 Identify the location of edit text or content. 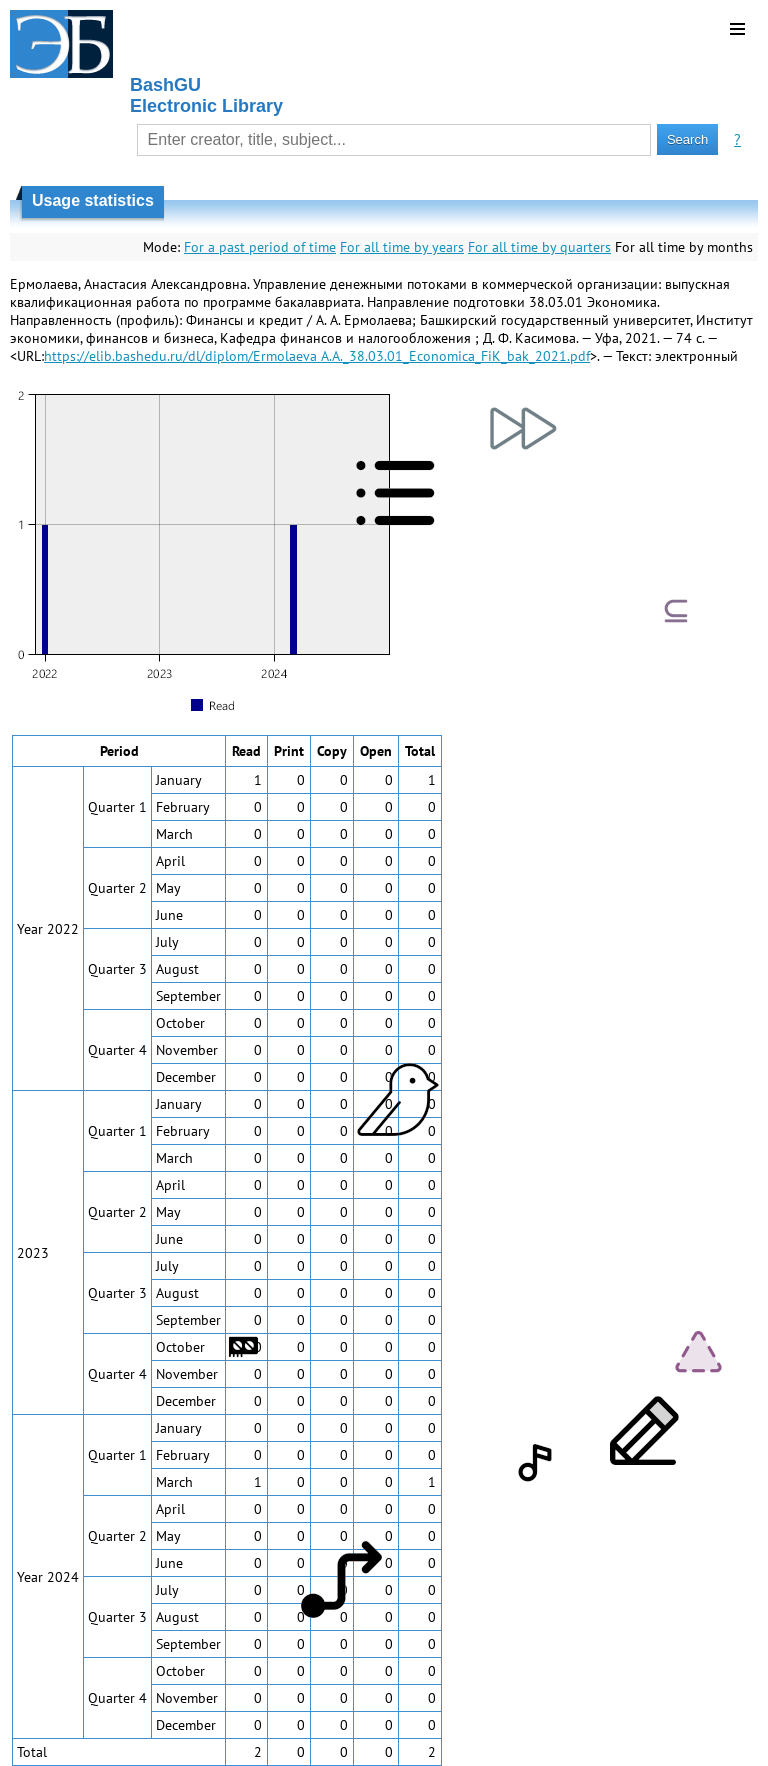
(643, 1432).